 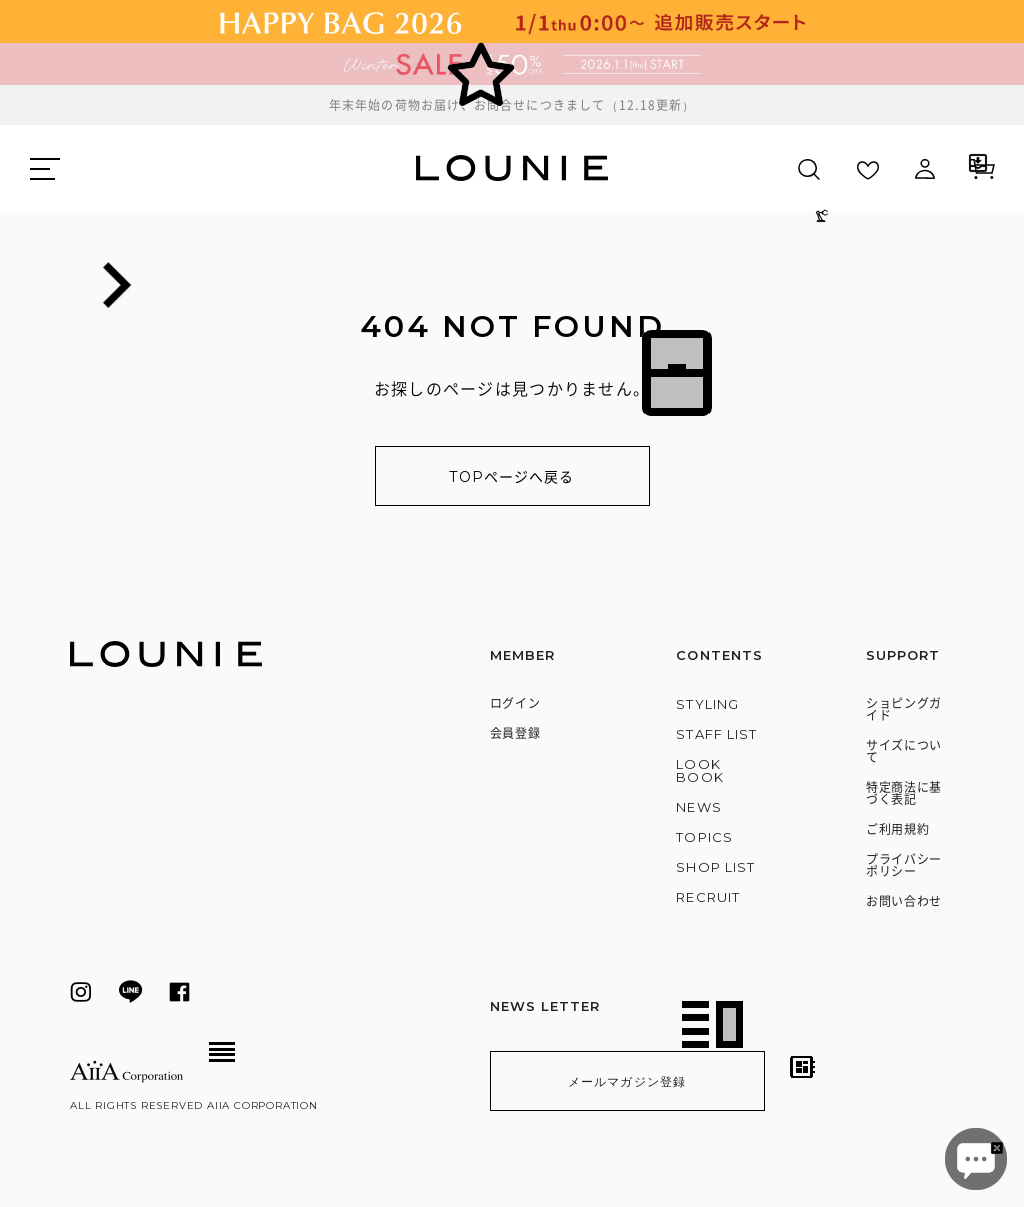 I want to click on split view into vertical panels, so click(x=712, y=1024).